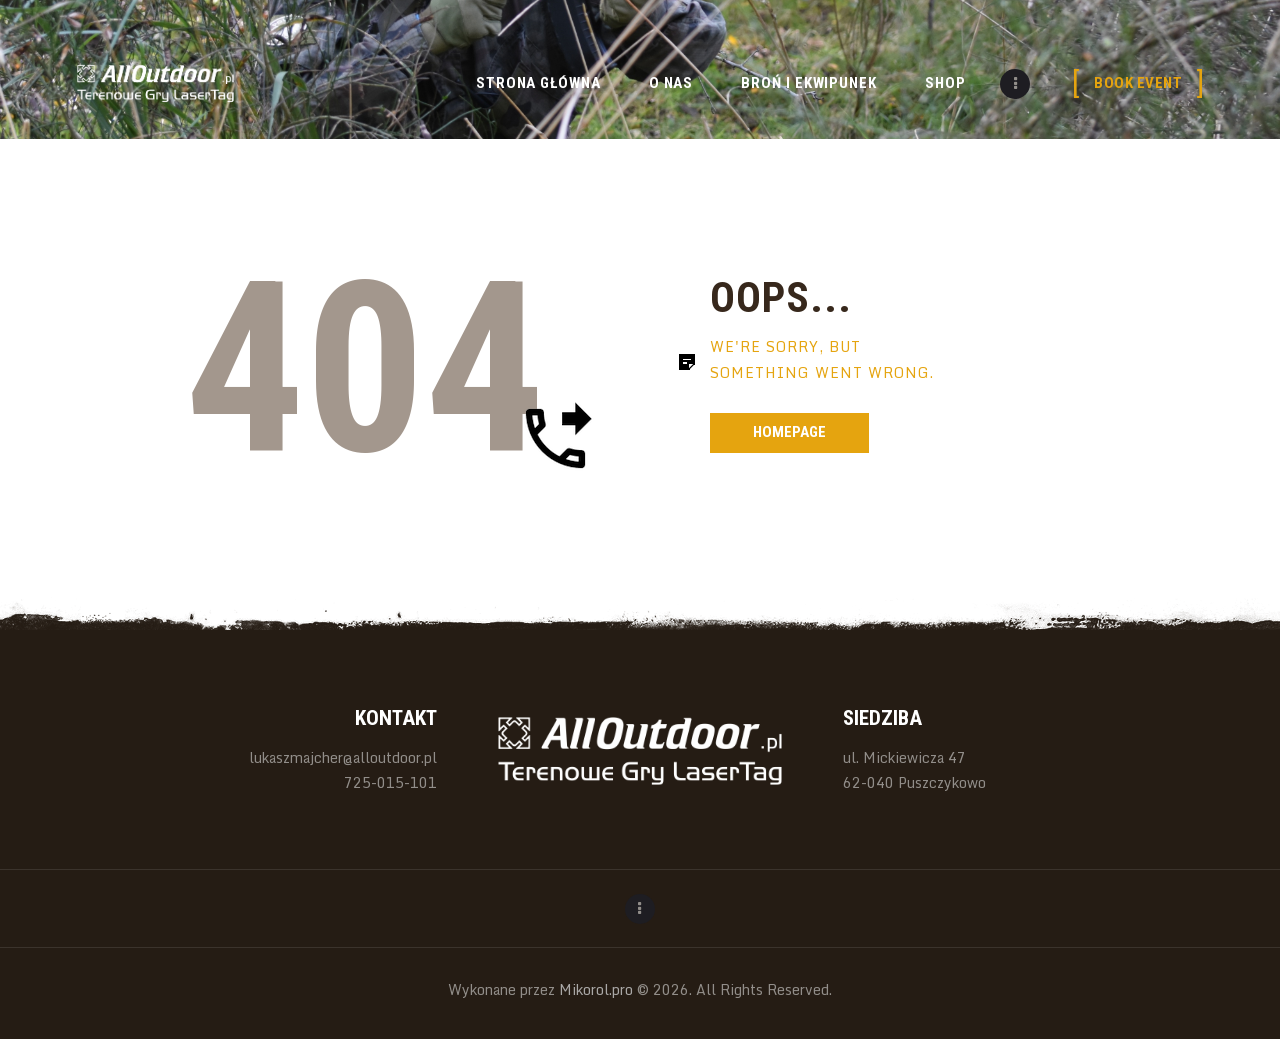 The width and height of the screenshot is (1280, 1039). Describe the element at coordinates (687, 362) in the screenshot. I see `create a new sticky note` at that location.